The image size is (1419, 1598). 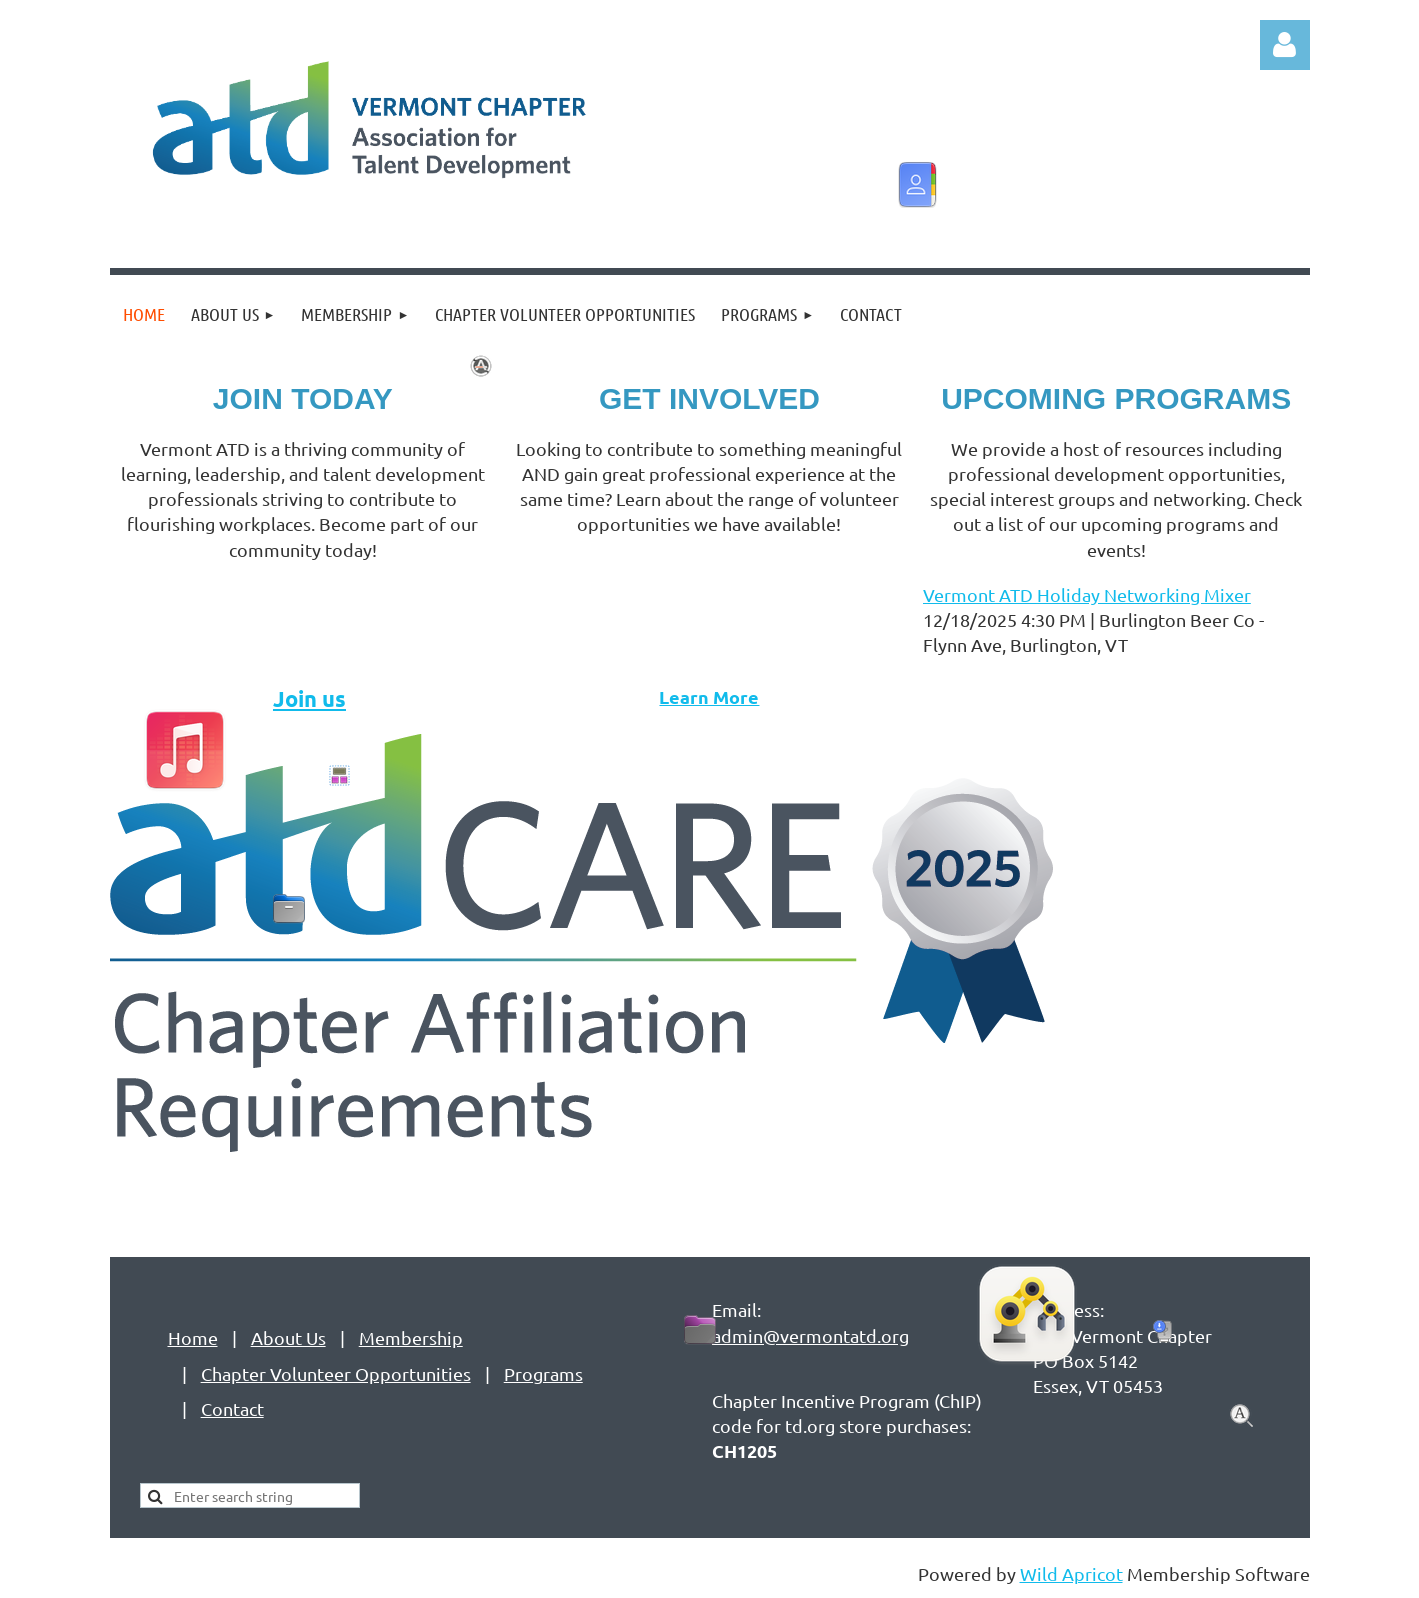 I want to click on open file manager application, so click(x=289, y=908).